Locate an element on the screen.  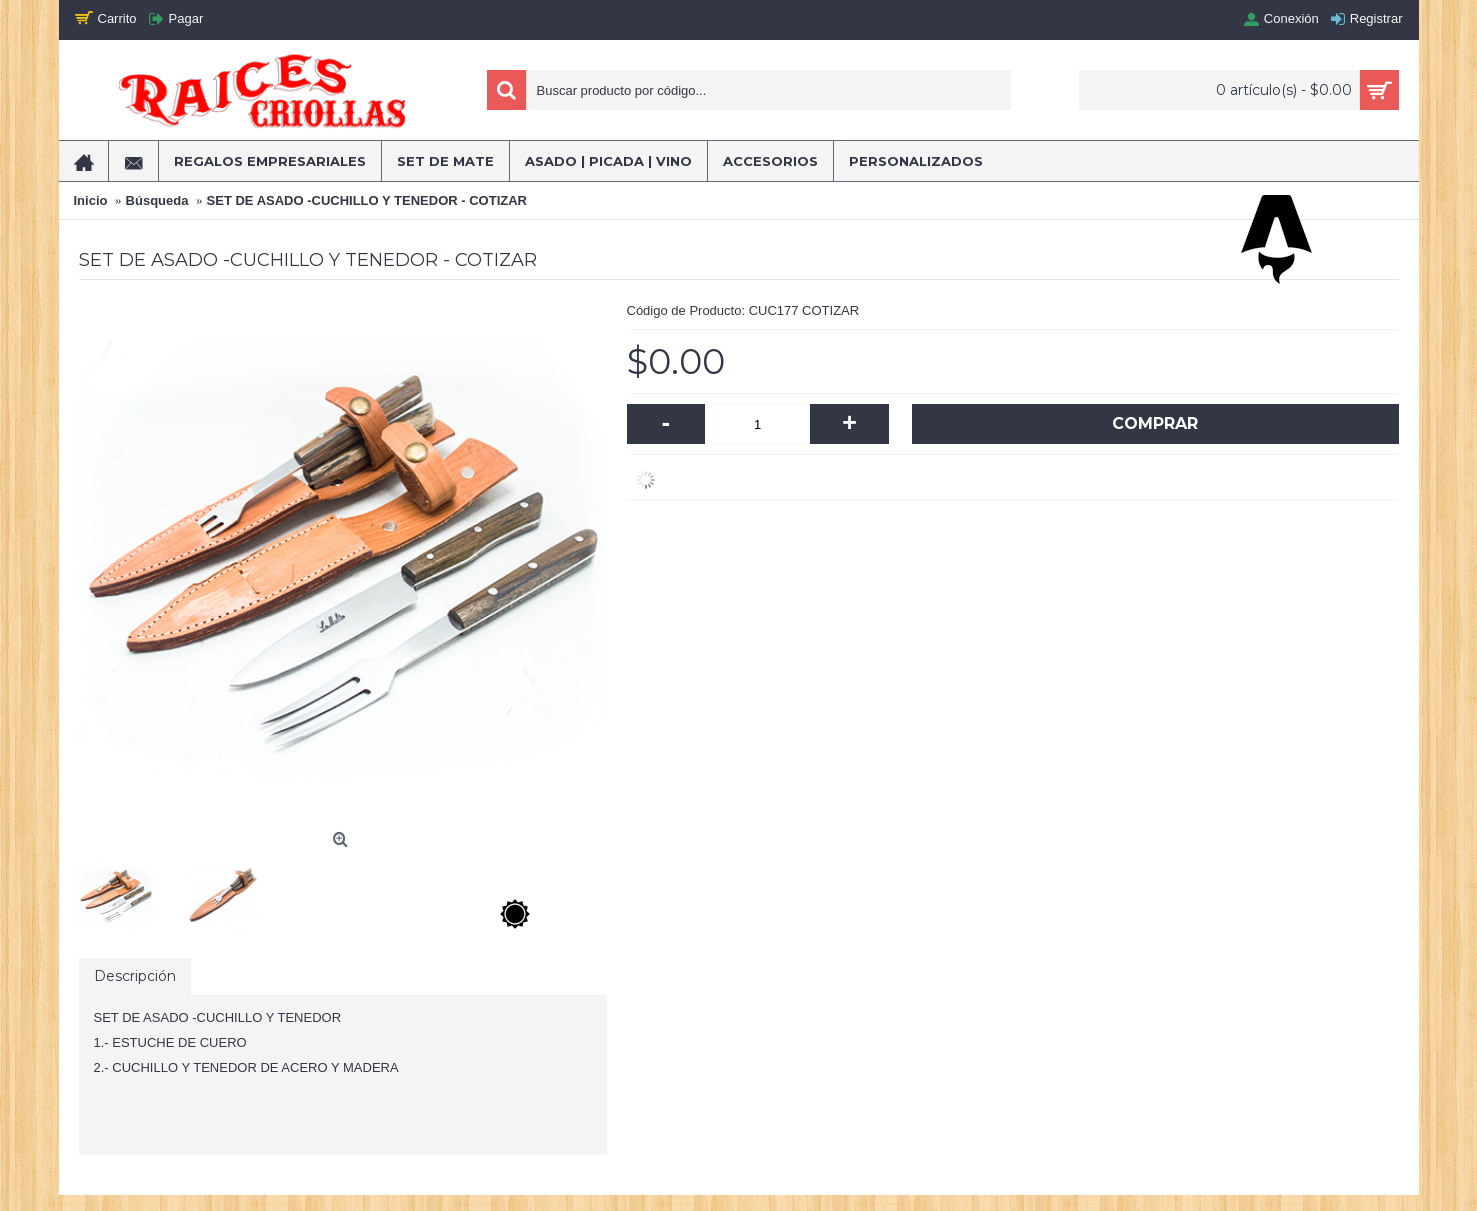
astro web framework logo is located at coordinates (1276, 239).